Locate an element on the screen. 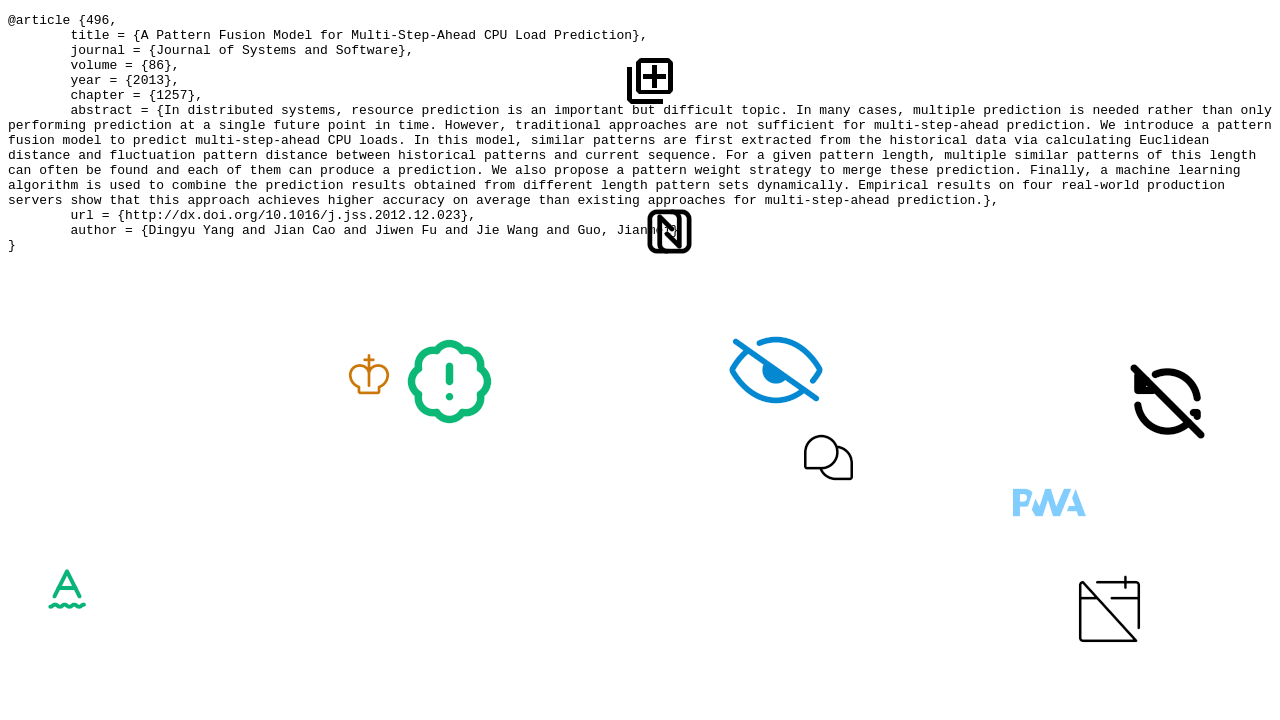 The width and height of the screenshot is (1280, 720). progressive web app logo is located at coordinates (1049, 502).